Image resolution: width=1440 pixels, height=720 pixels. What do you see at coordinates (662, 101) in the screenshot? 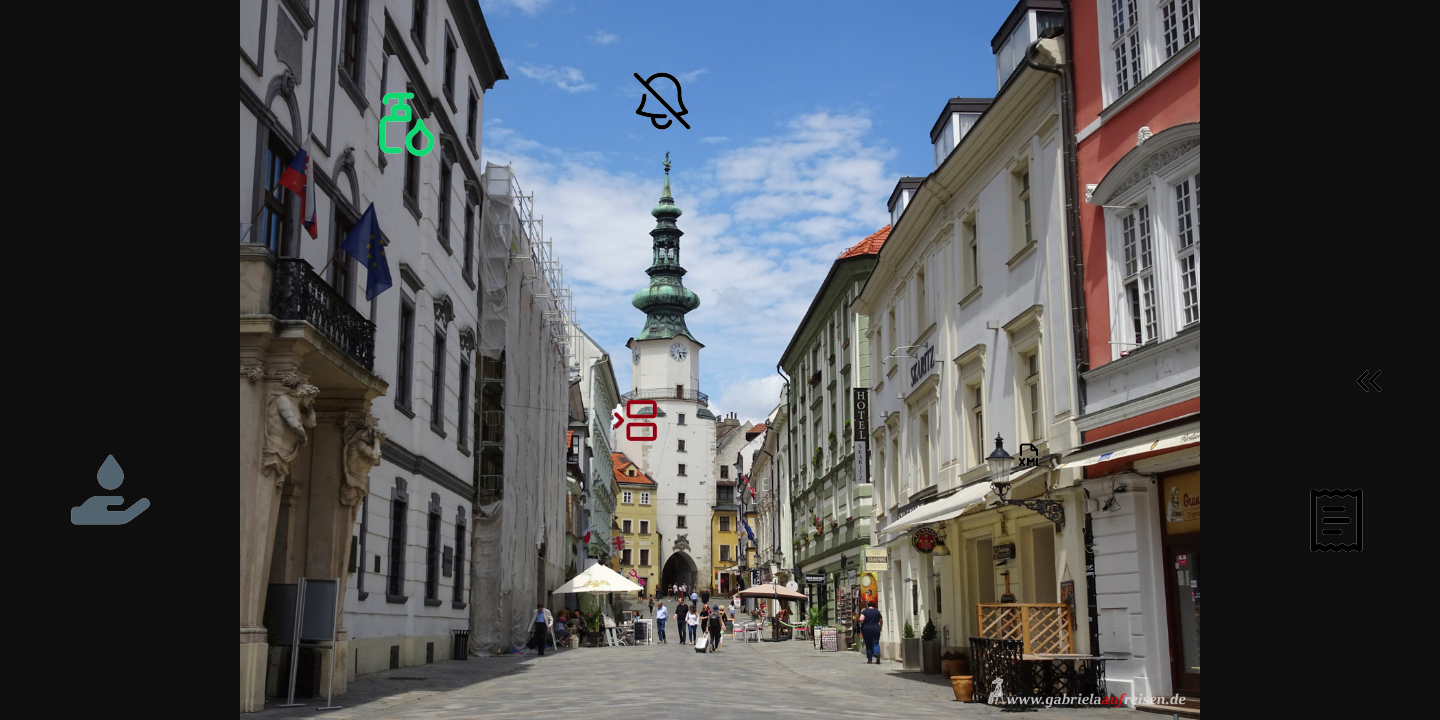
I see `mute notifications` at bounding box center [662, 101].